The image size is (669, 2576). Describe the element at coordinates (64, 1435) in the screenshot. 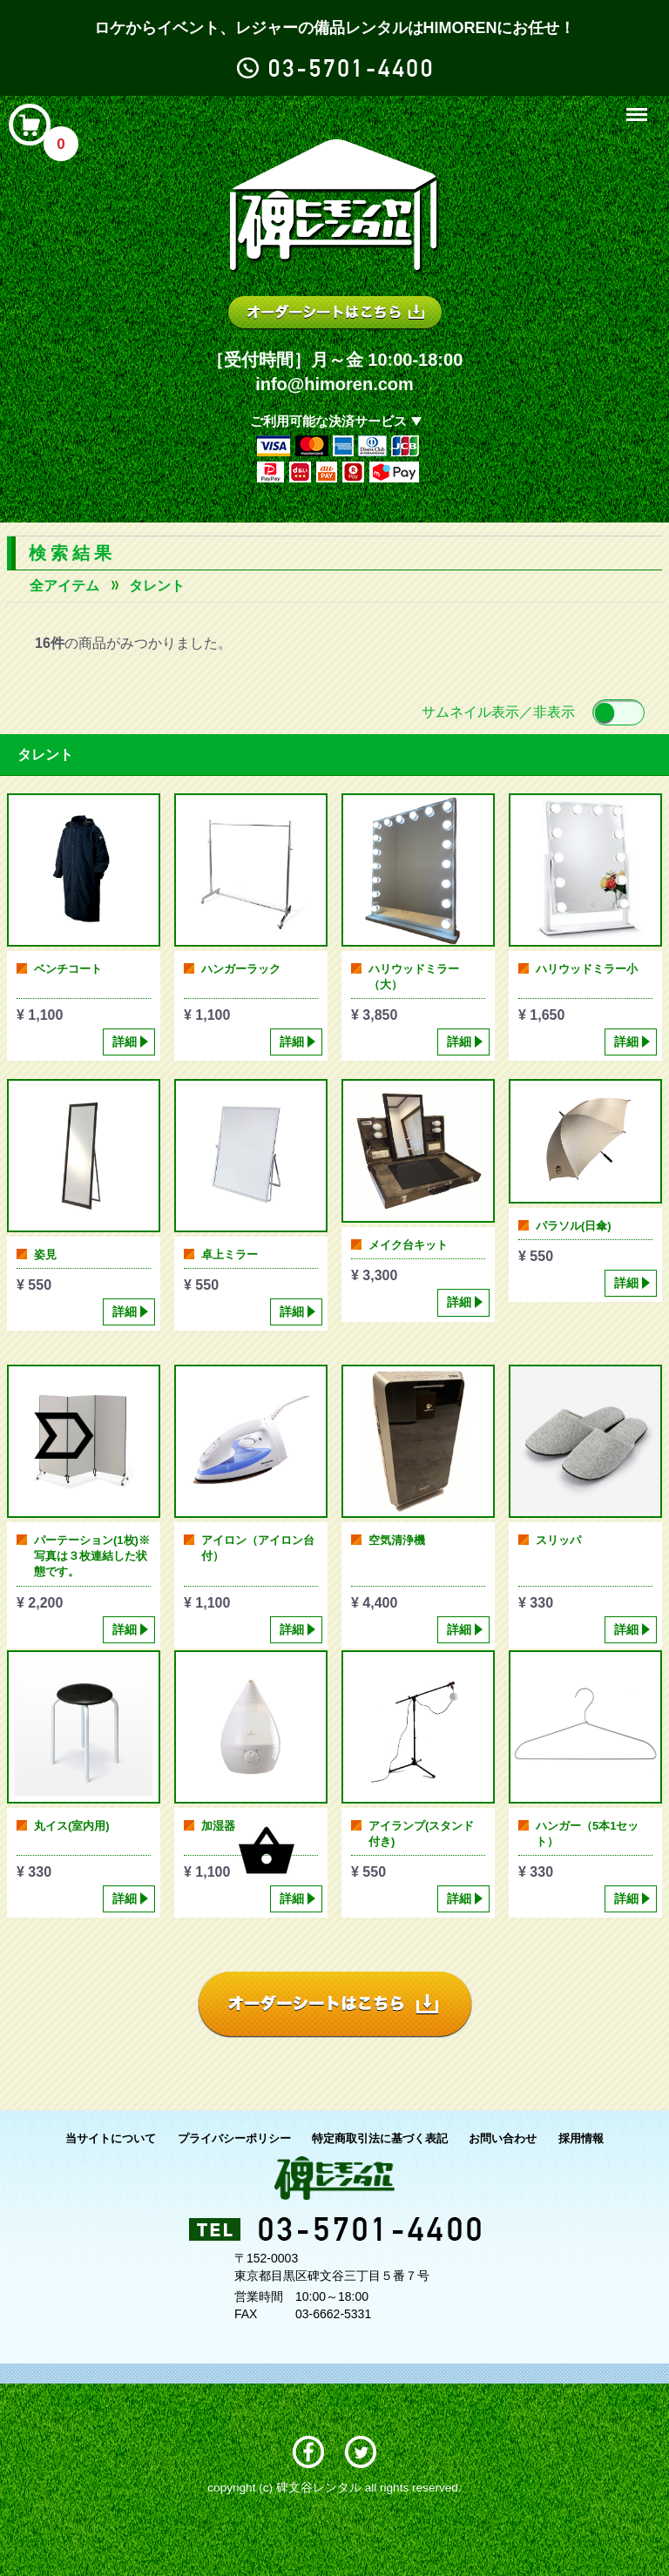

I see `mark a message or item as important` at that location.